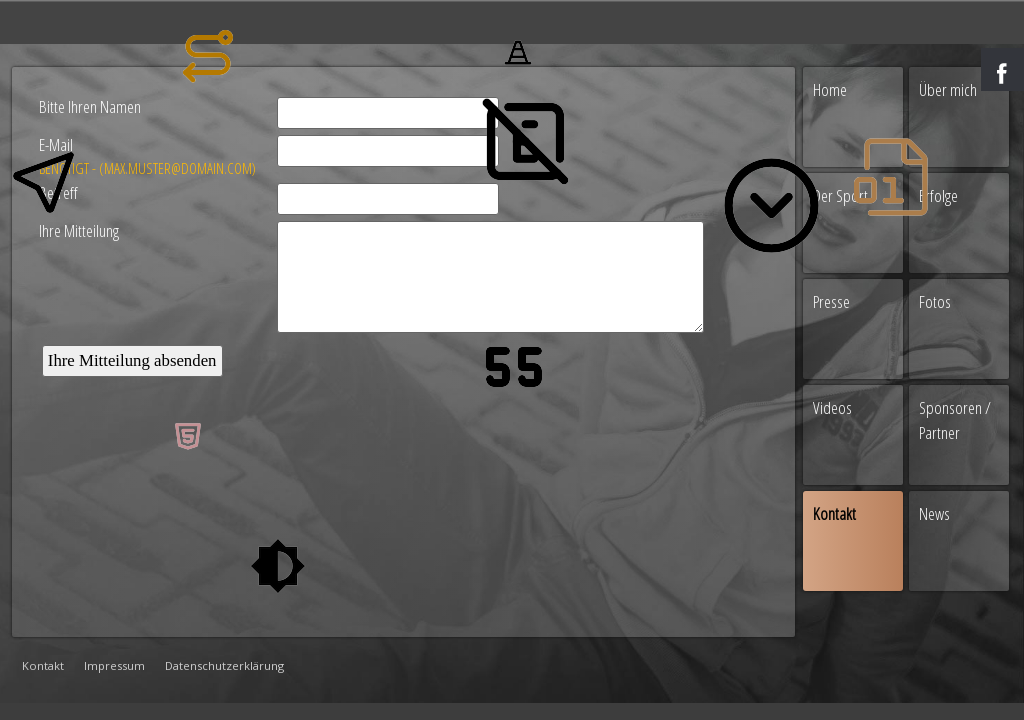 The width and height of the screenshot is (1024, 720). What do you see at coordinates (525, 141) in the screenshot?
I see `explicit content filter is enabled` at bounding box center [525, 141].